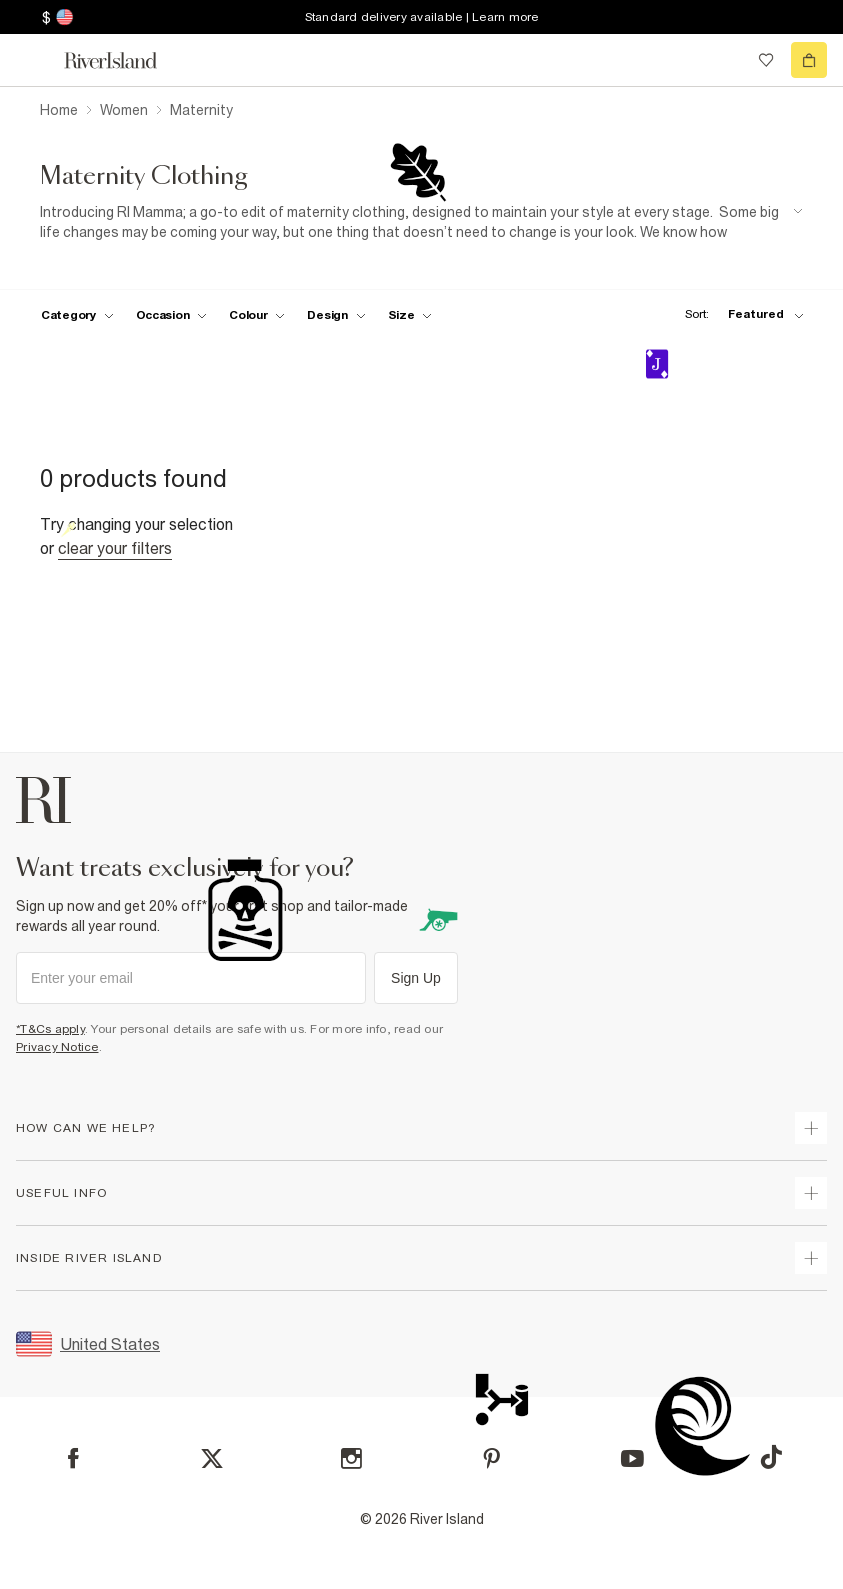  I want to click on open the crafting menu, so click(502, 1400).